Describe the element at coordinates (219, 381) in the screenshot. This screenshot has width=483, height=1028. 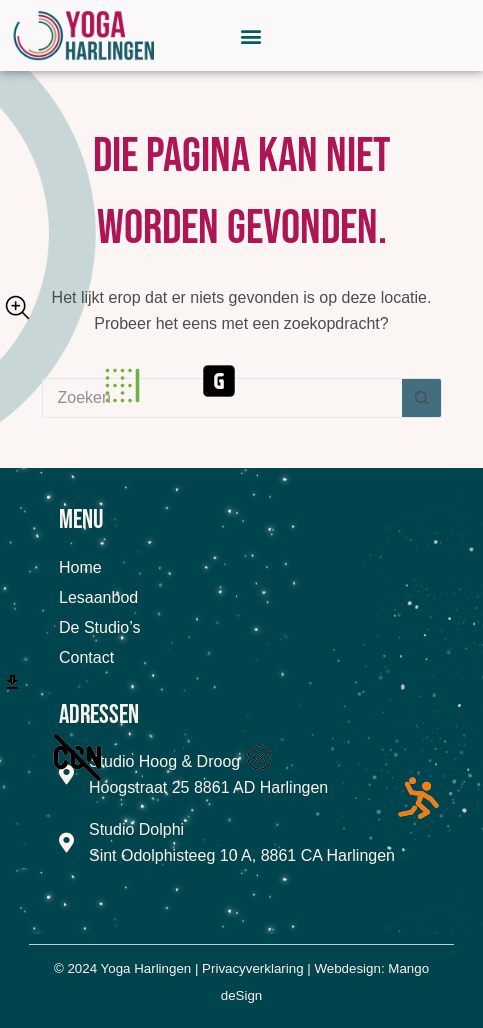
I see `google or gmail app shortcut` at that location.